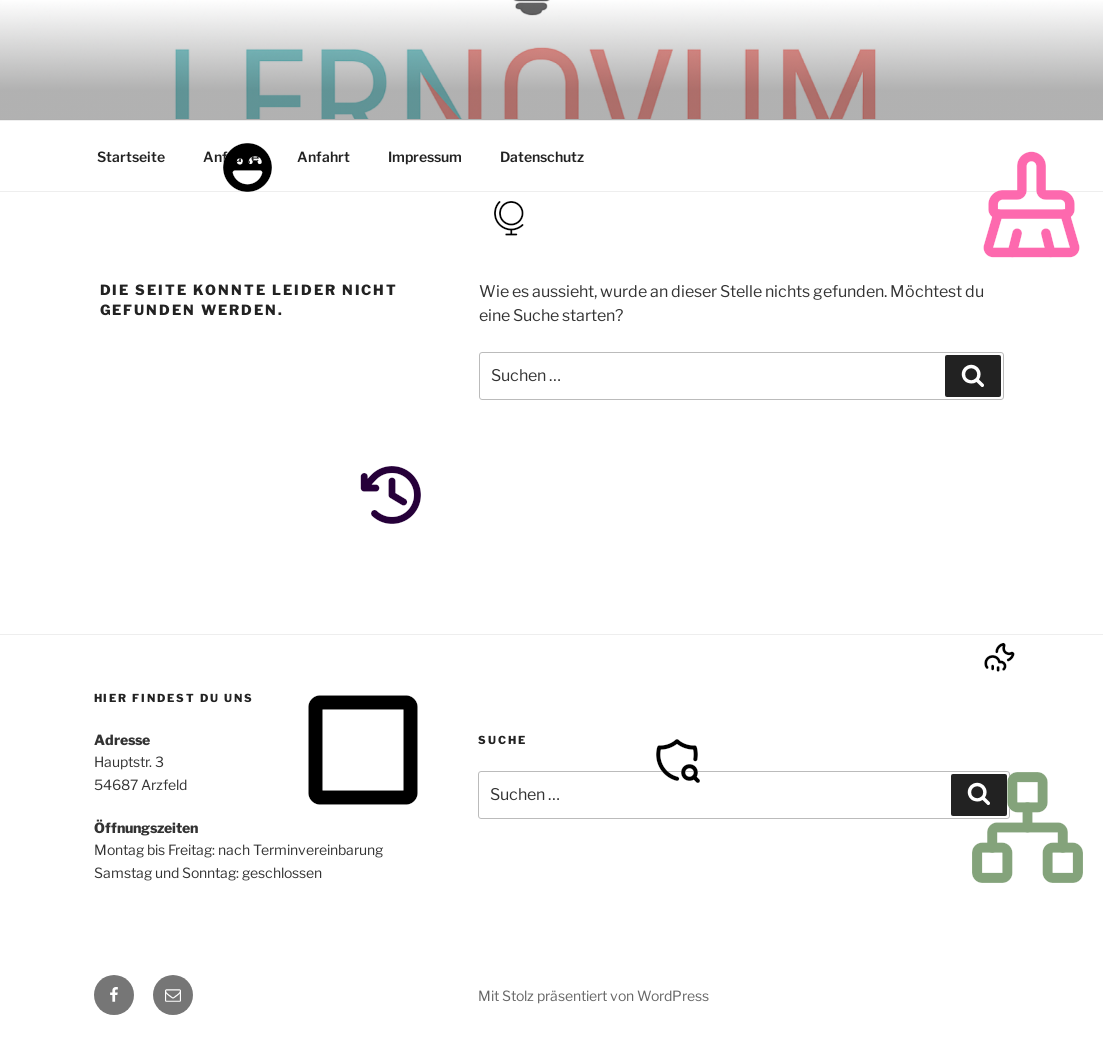 The image size is (1103, 1044). What do you see at coordinates (247, 167) in the screenshot?
I see `add a fun or playful reaction to a message` at bounding box center [247, 167].